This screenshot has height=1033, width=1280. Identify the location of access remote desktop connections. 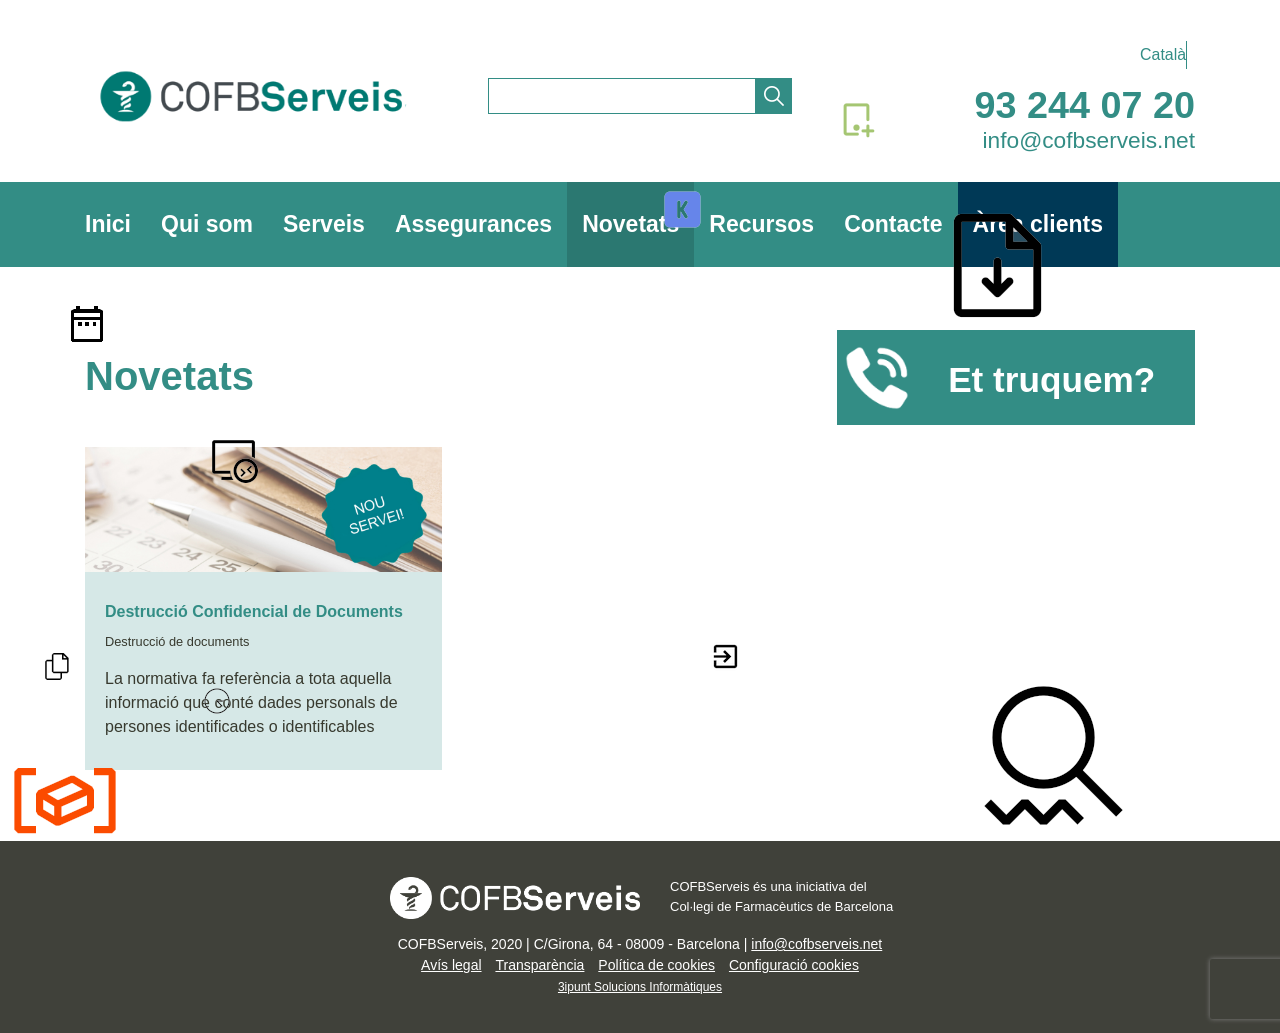
(234, 459).